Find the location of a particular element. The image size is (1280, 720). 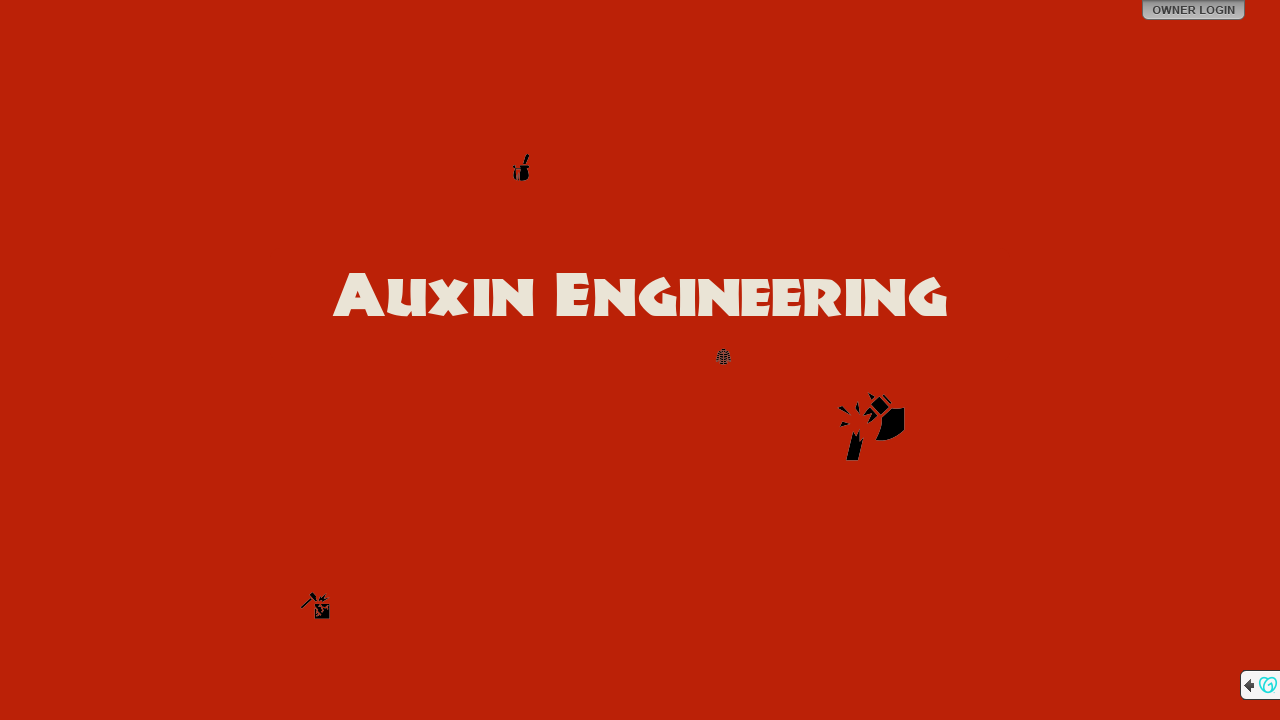

indicates a broken or damaged weapon is located at coordinates (869, 425).